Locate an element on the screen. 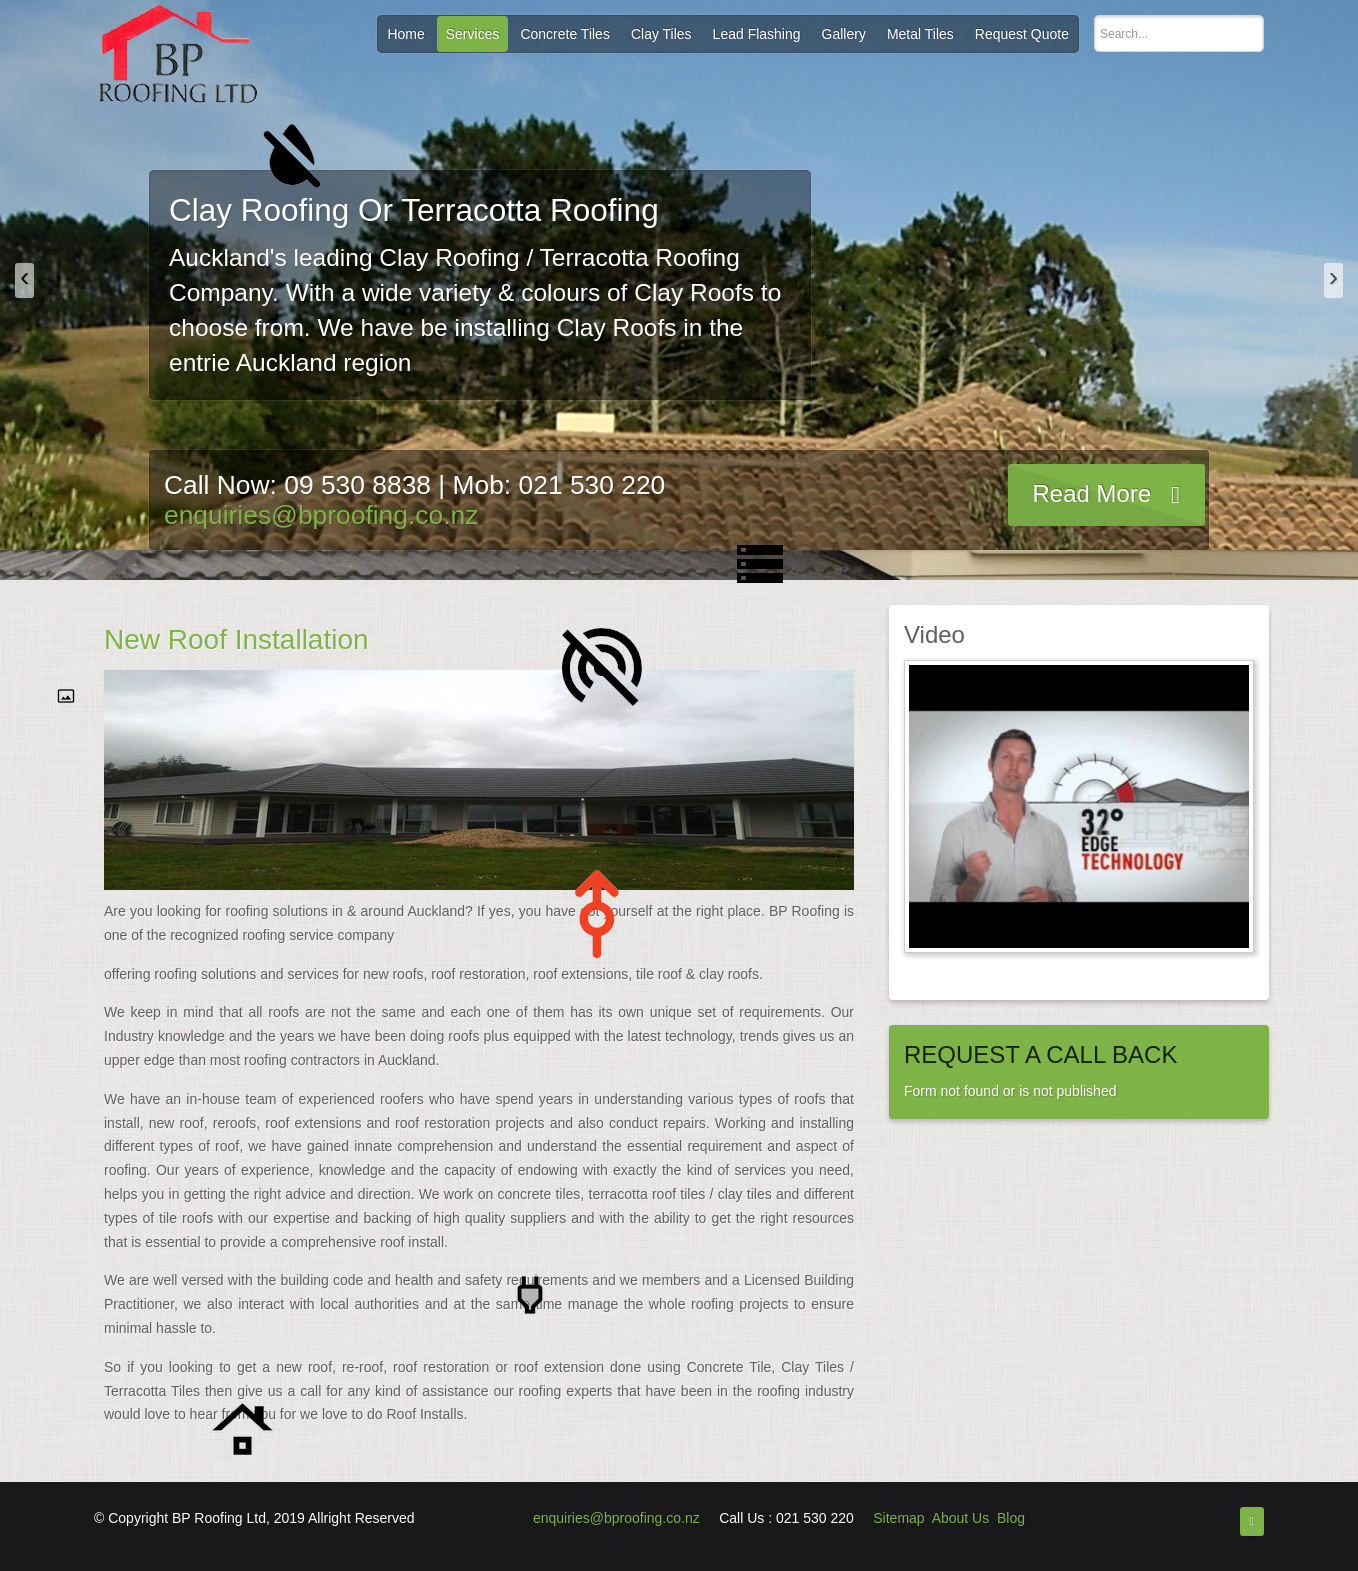  indicates mobile hotspot is disabled is located at coordinates (602, 668).